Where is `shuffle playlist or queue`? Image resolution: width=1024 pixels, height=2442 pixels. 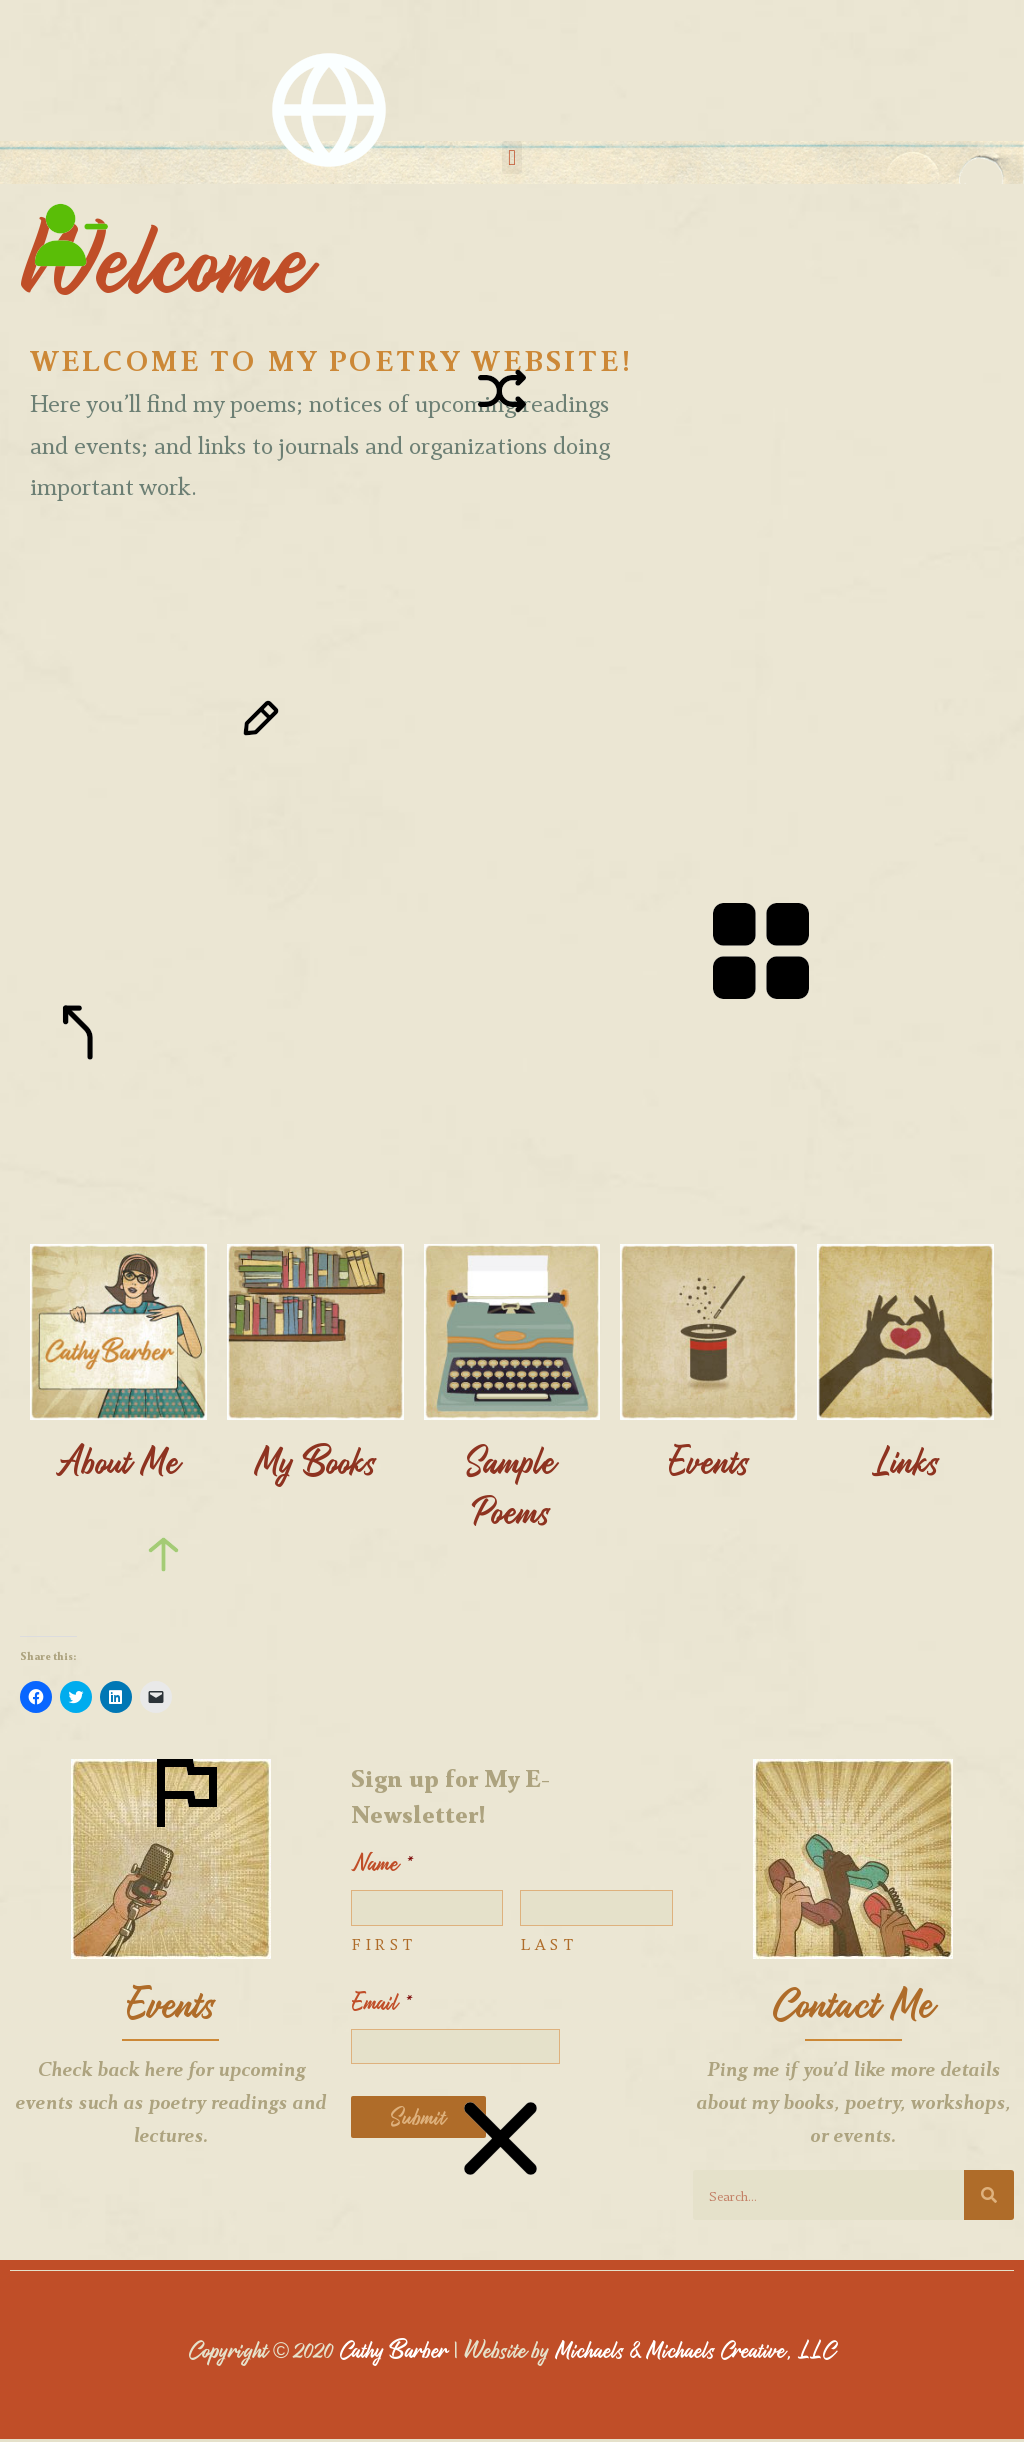 shuffle playlist or queue is located at coordinates (502, 391).